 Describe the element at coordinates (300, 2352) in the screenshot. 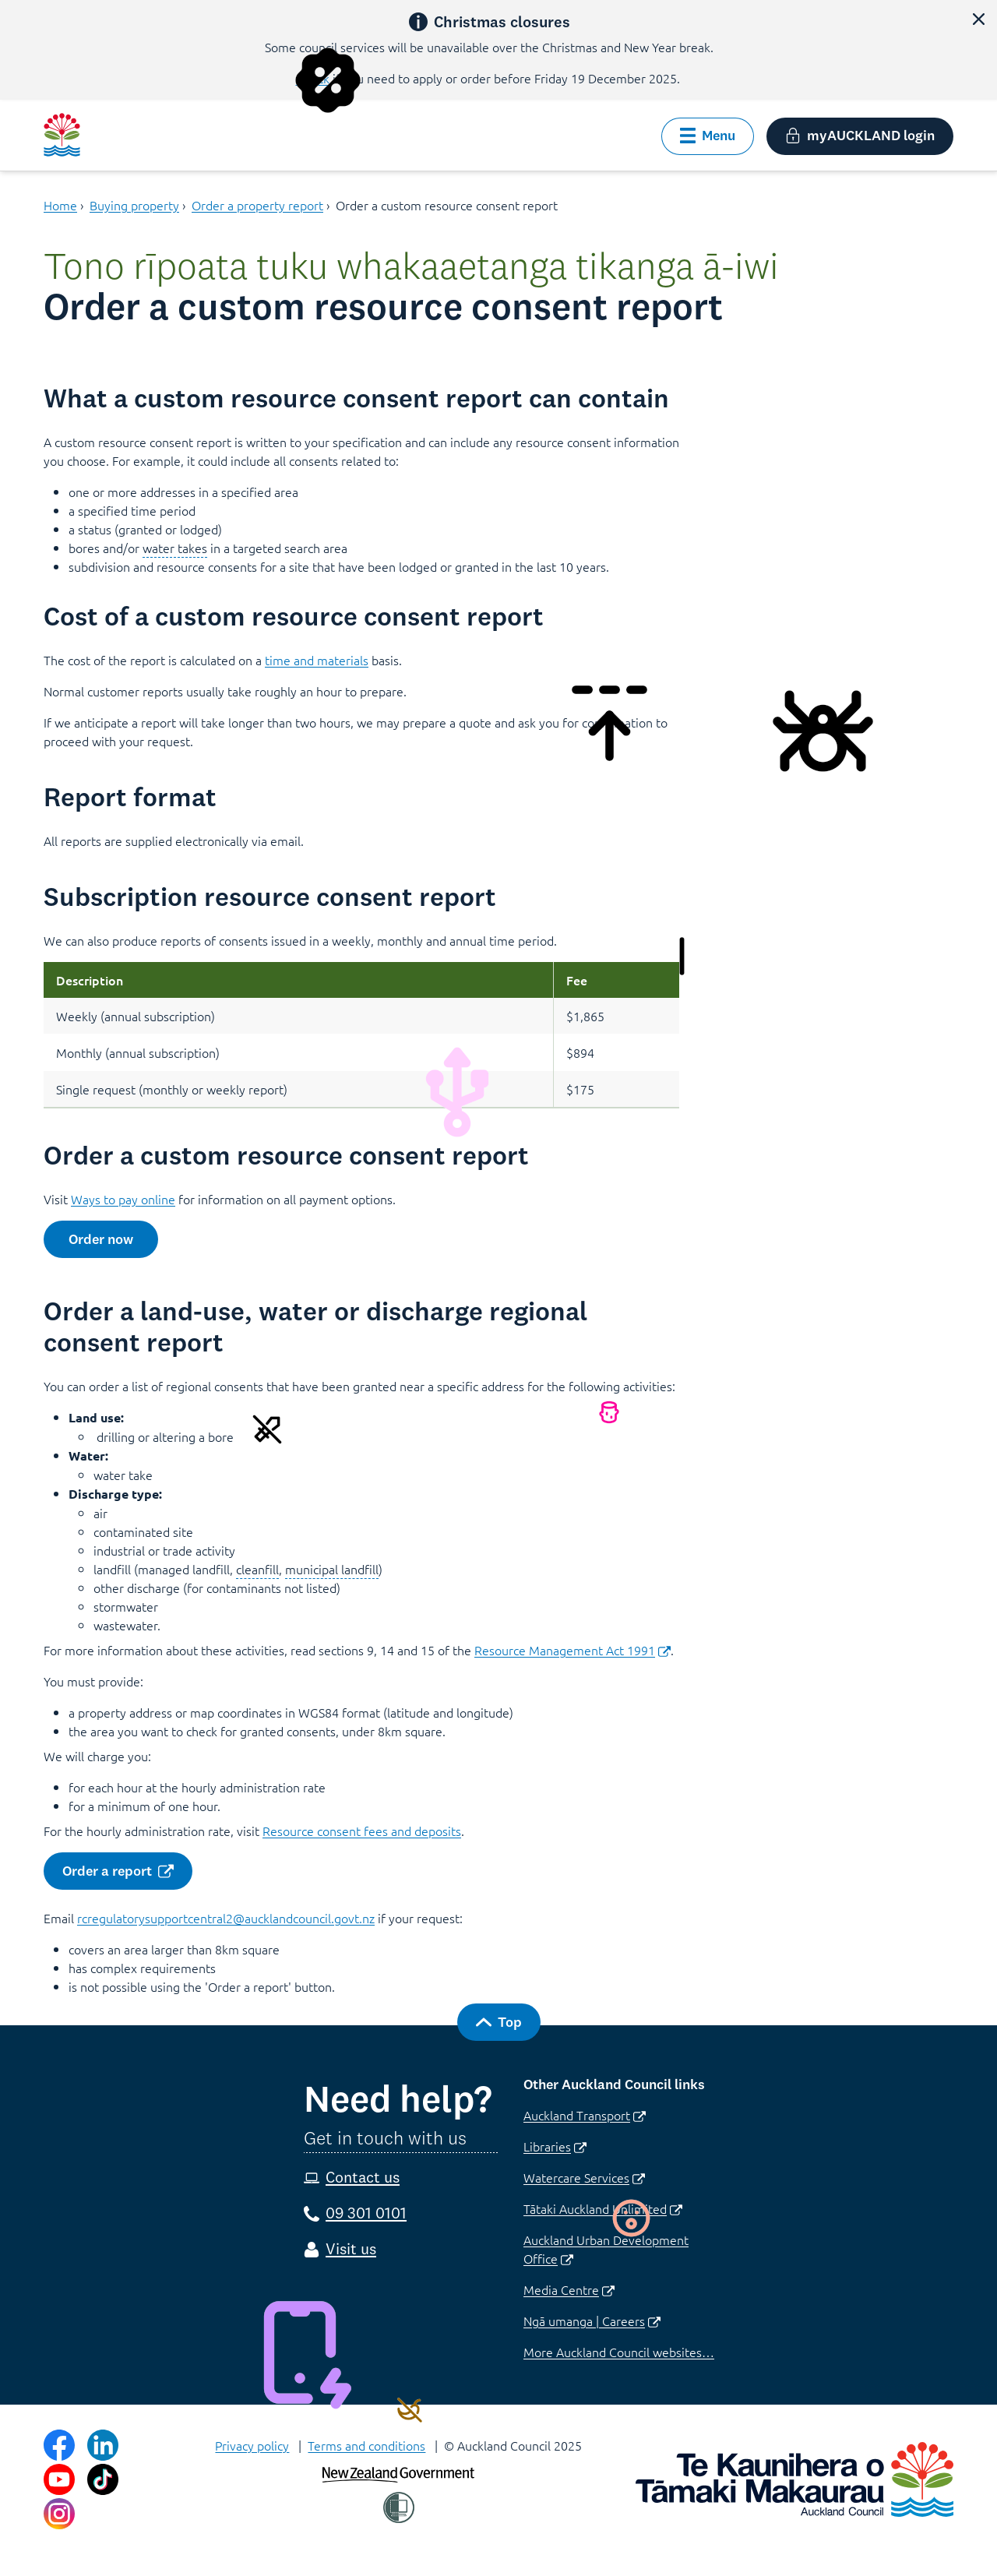

I see `phone charging status indicator` at that location.